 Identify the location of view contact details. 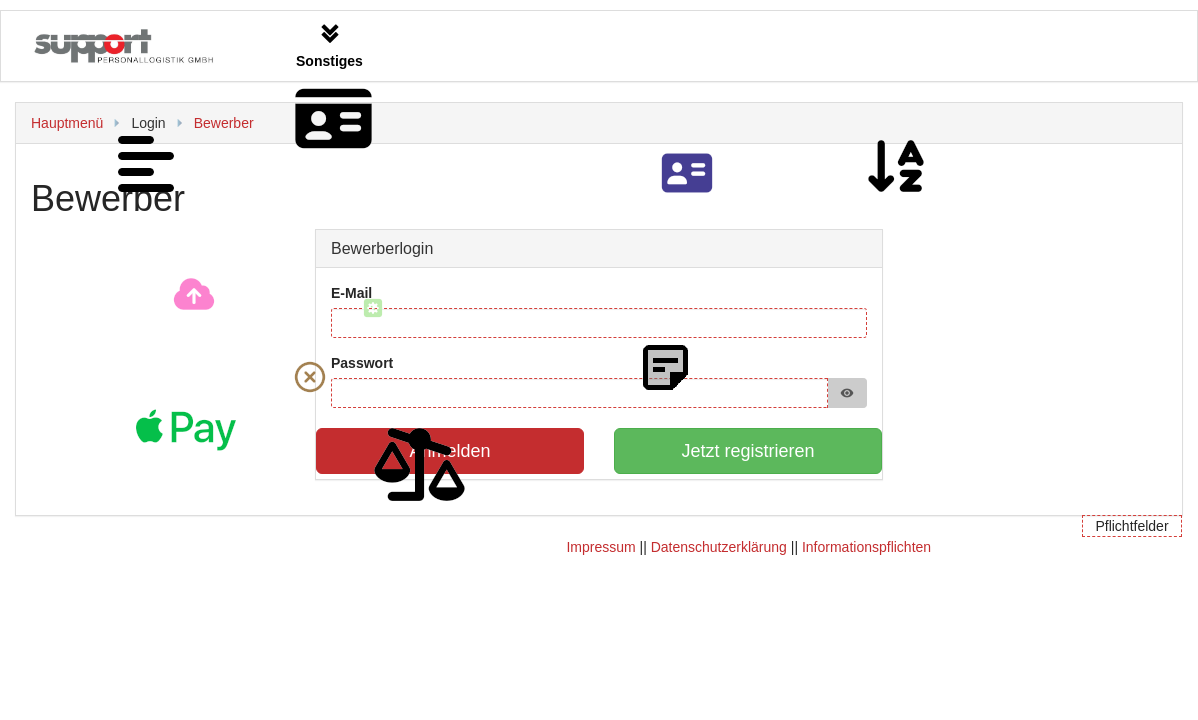
(687, 173).